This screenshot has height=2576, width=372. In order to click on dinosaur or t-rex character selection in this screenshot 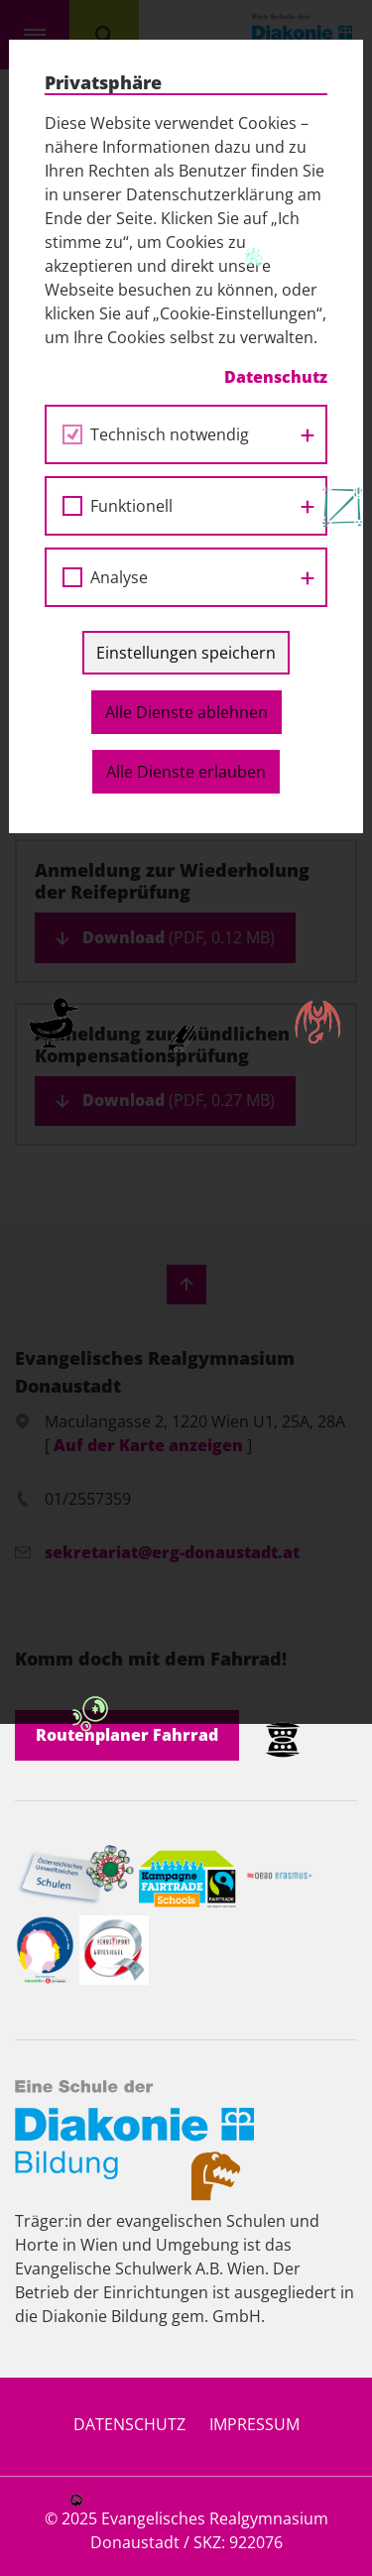, I will do `click(215, 2175)`.